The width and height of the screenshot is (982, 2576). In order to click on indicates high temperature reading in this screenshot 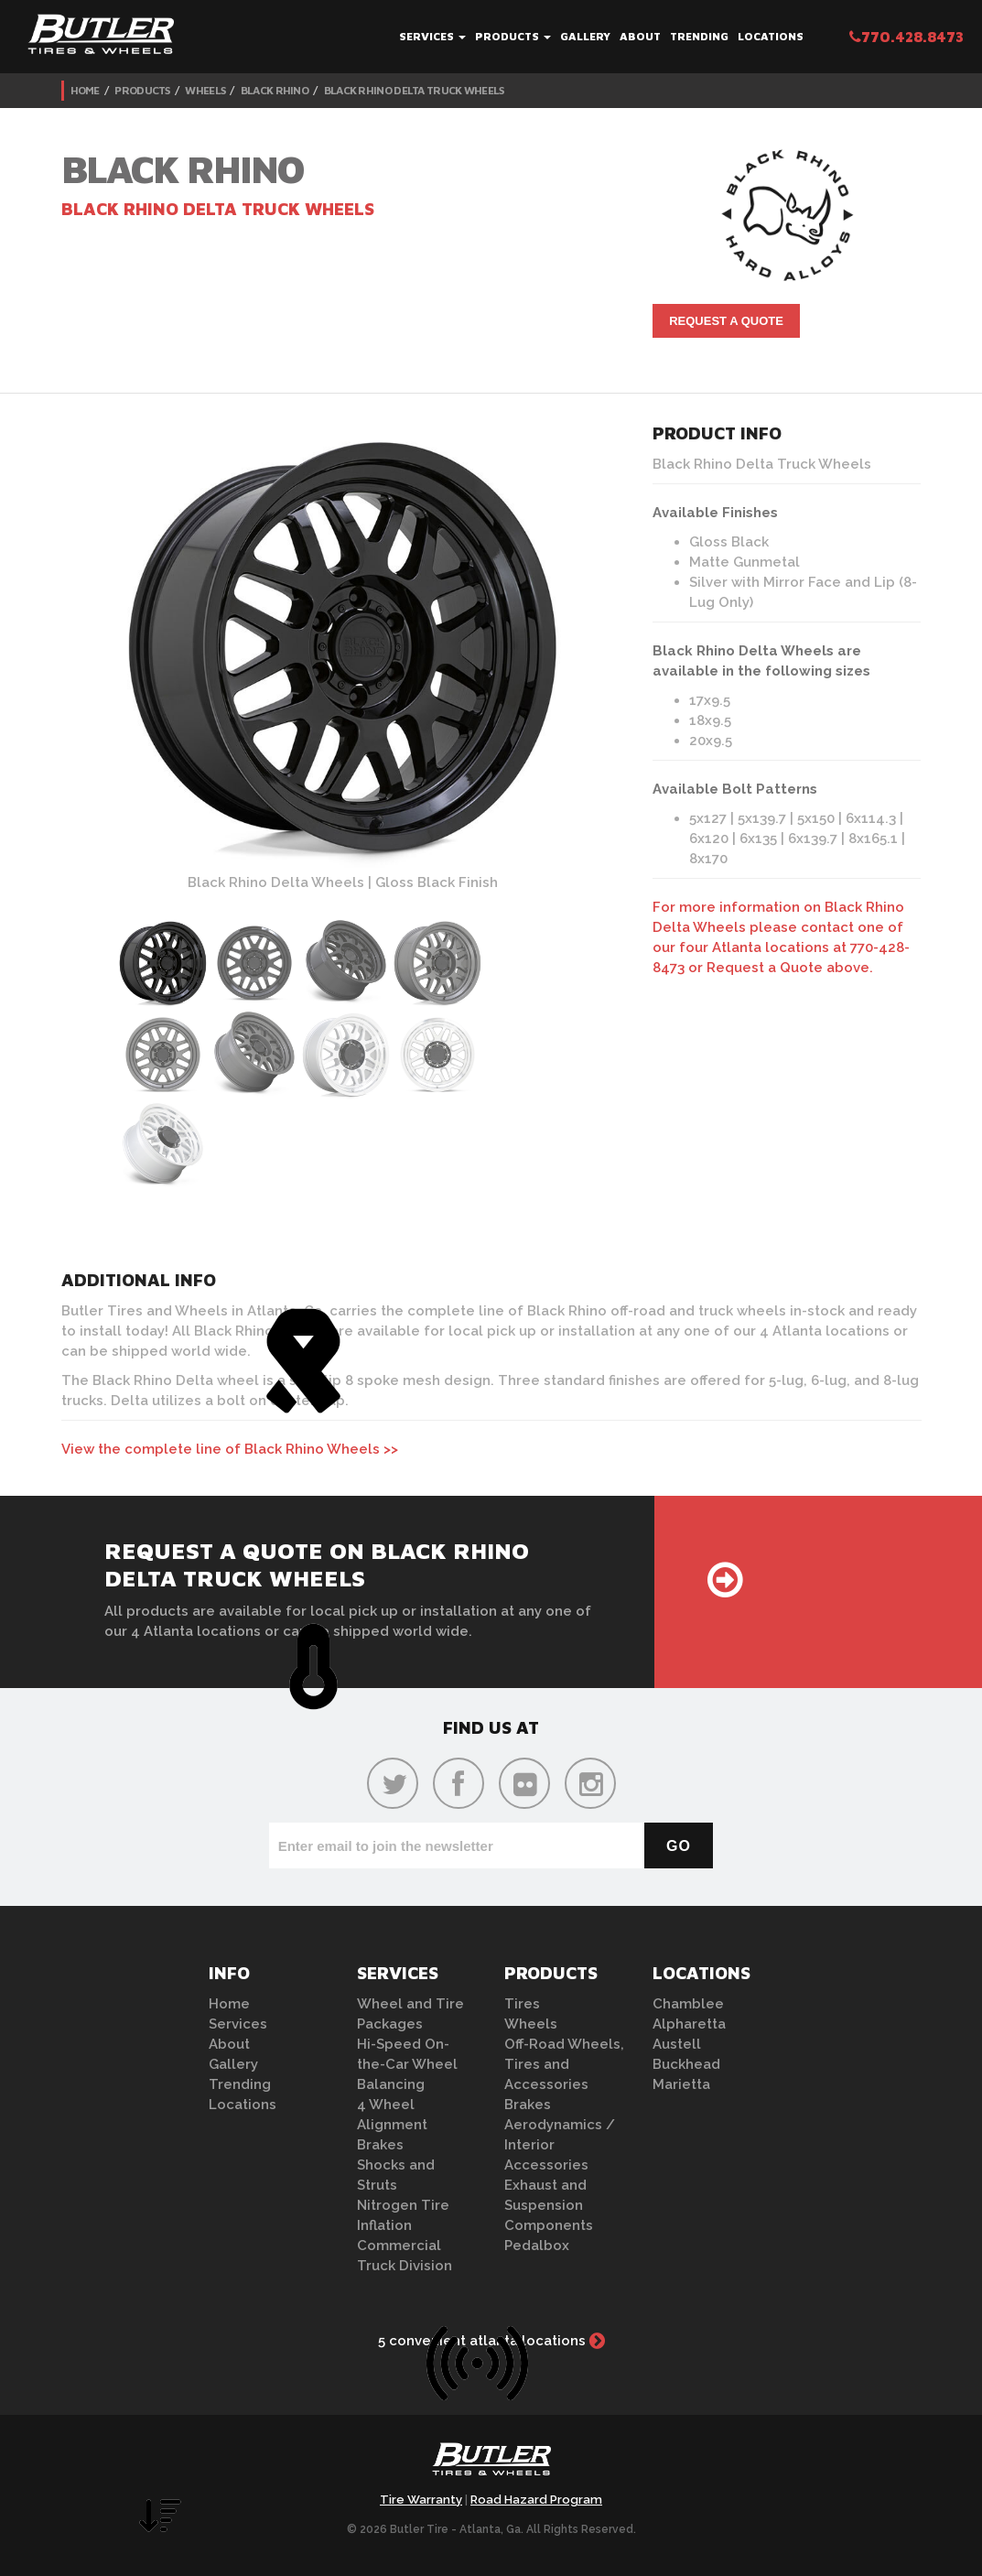, I will do `click(313, 1666)`.